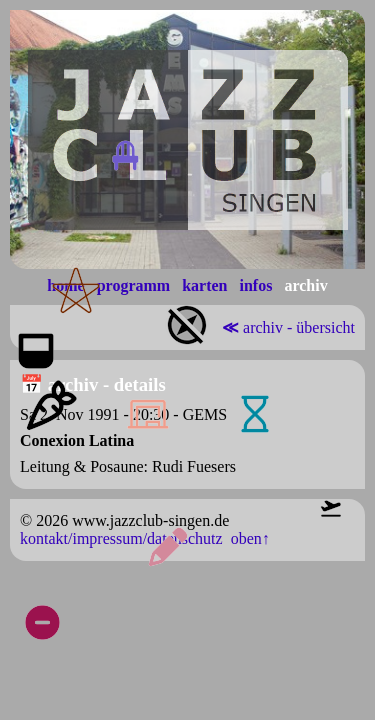 This screenshot has width=375, height=720. What do you see at coordinates (36, 351) in the screenshot?
I see `view drink or beverage options` at bounding box center [36, 351].